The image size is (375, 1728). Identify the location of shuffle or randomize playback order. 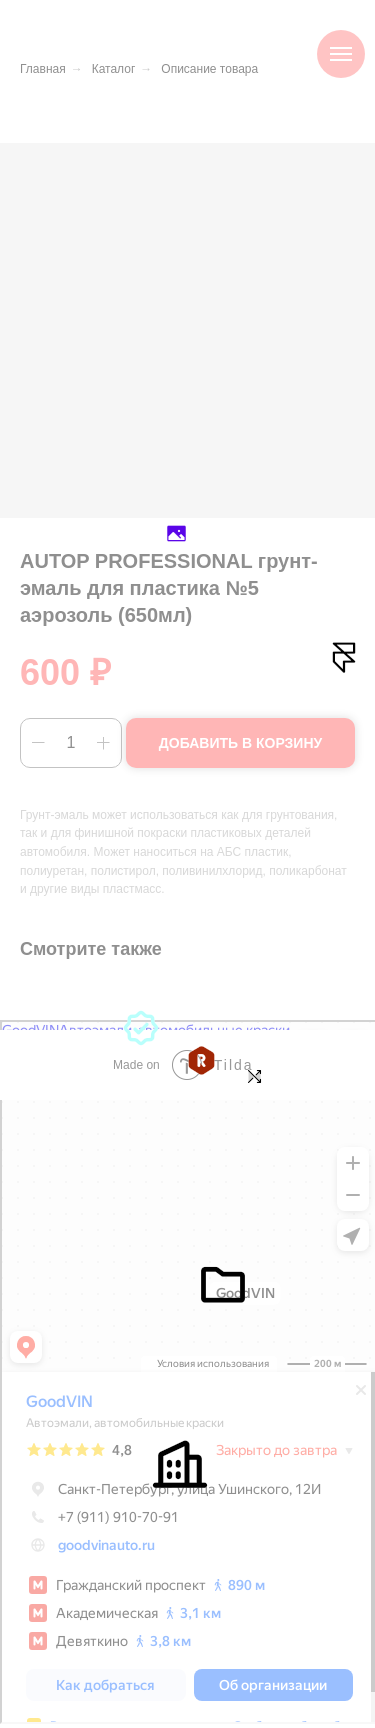
(254, 1076).